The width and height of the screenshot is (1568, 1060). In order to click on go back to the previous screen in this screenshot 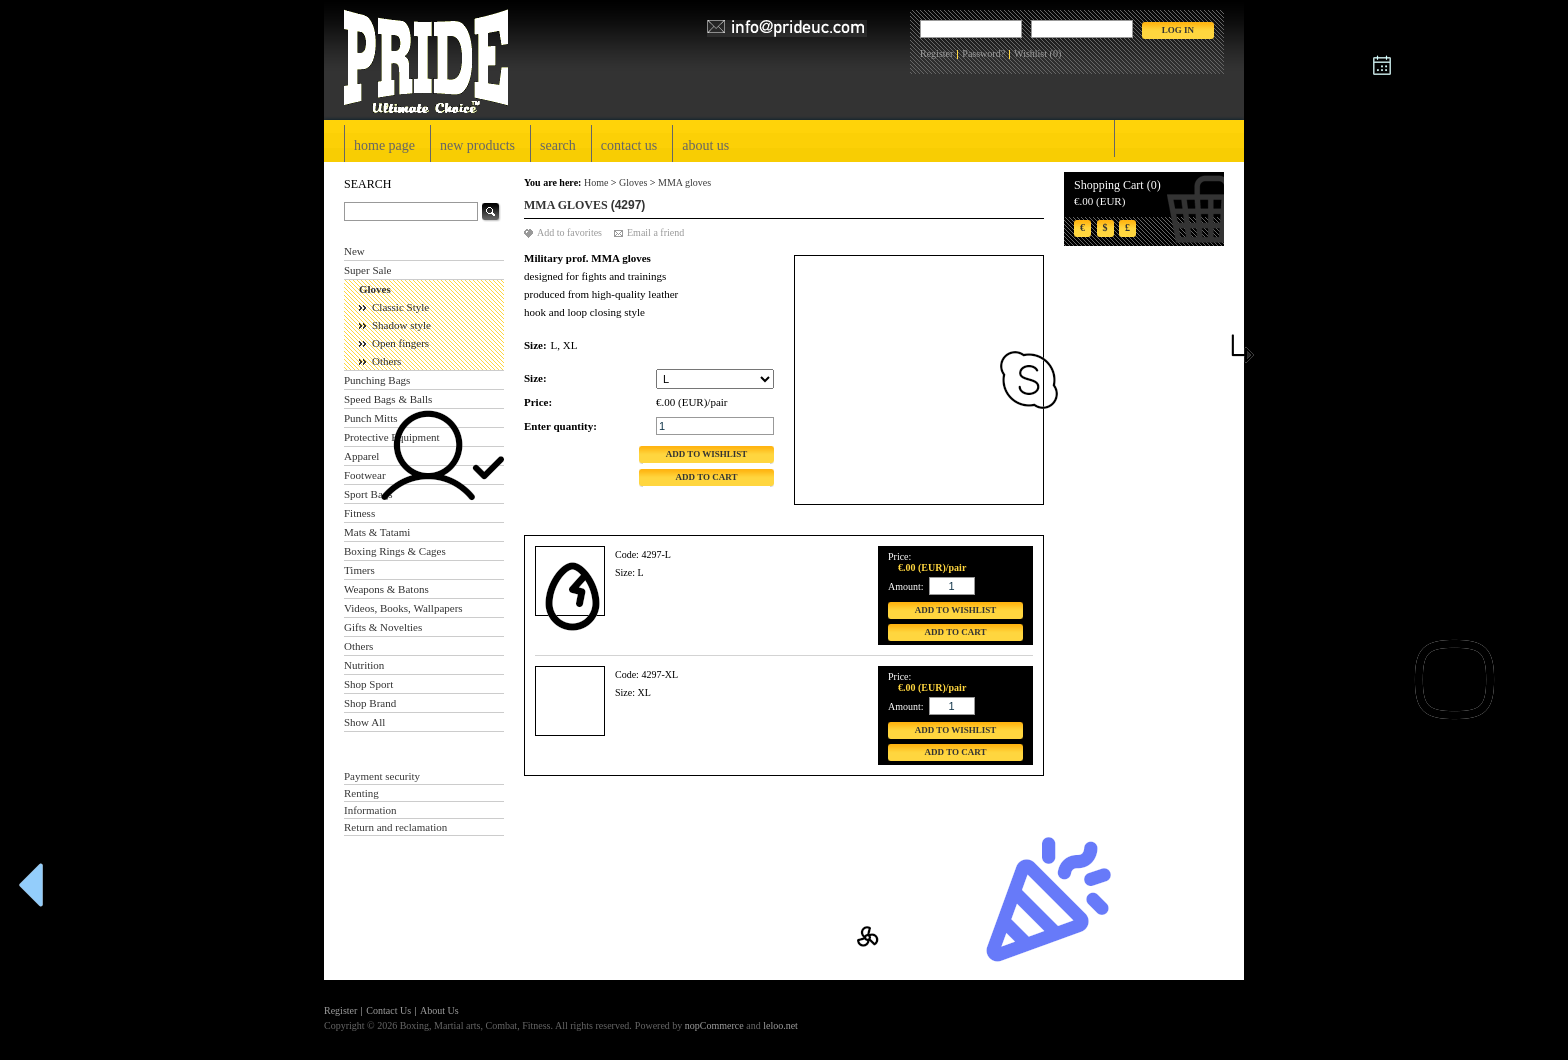, I will do `click(33, 885)`.